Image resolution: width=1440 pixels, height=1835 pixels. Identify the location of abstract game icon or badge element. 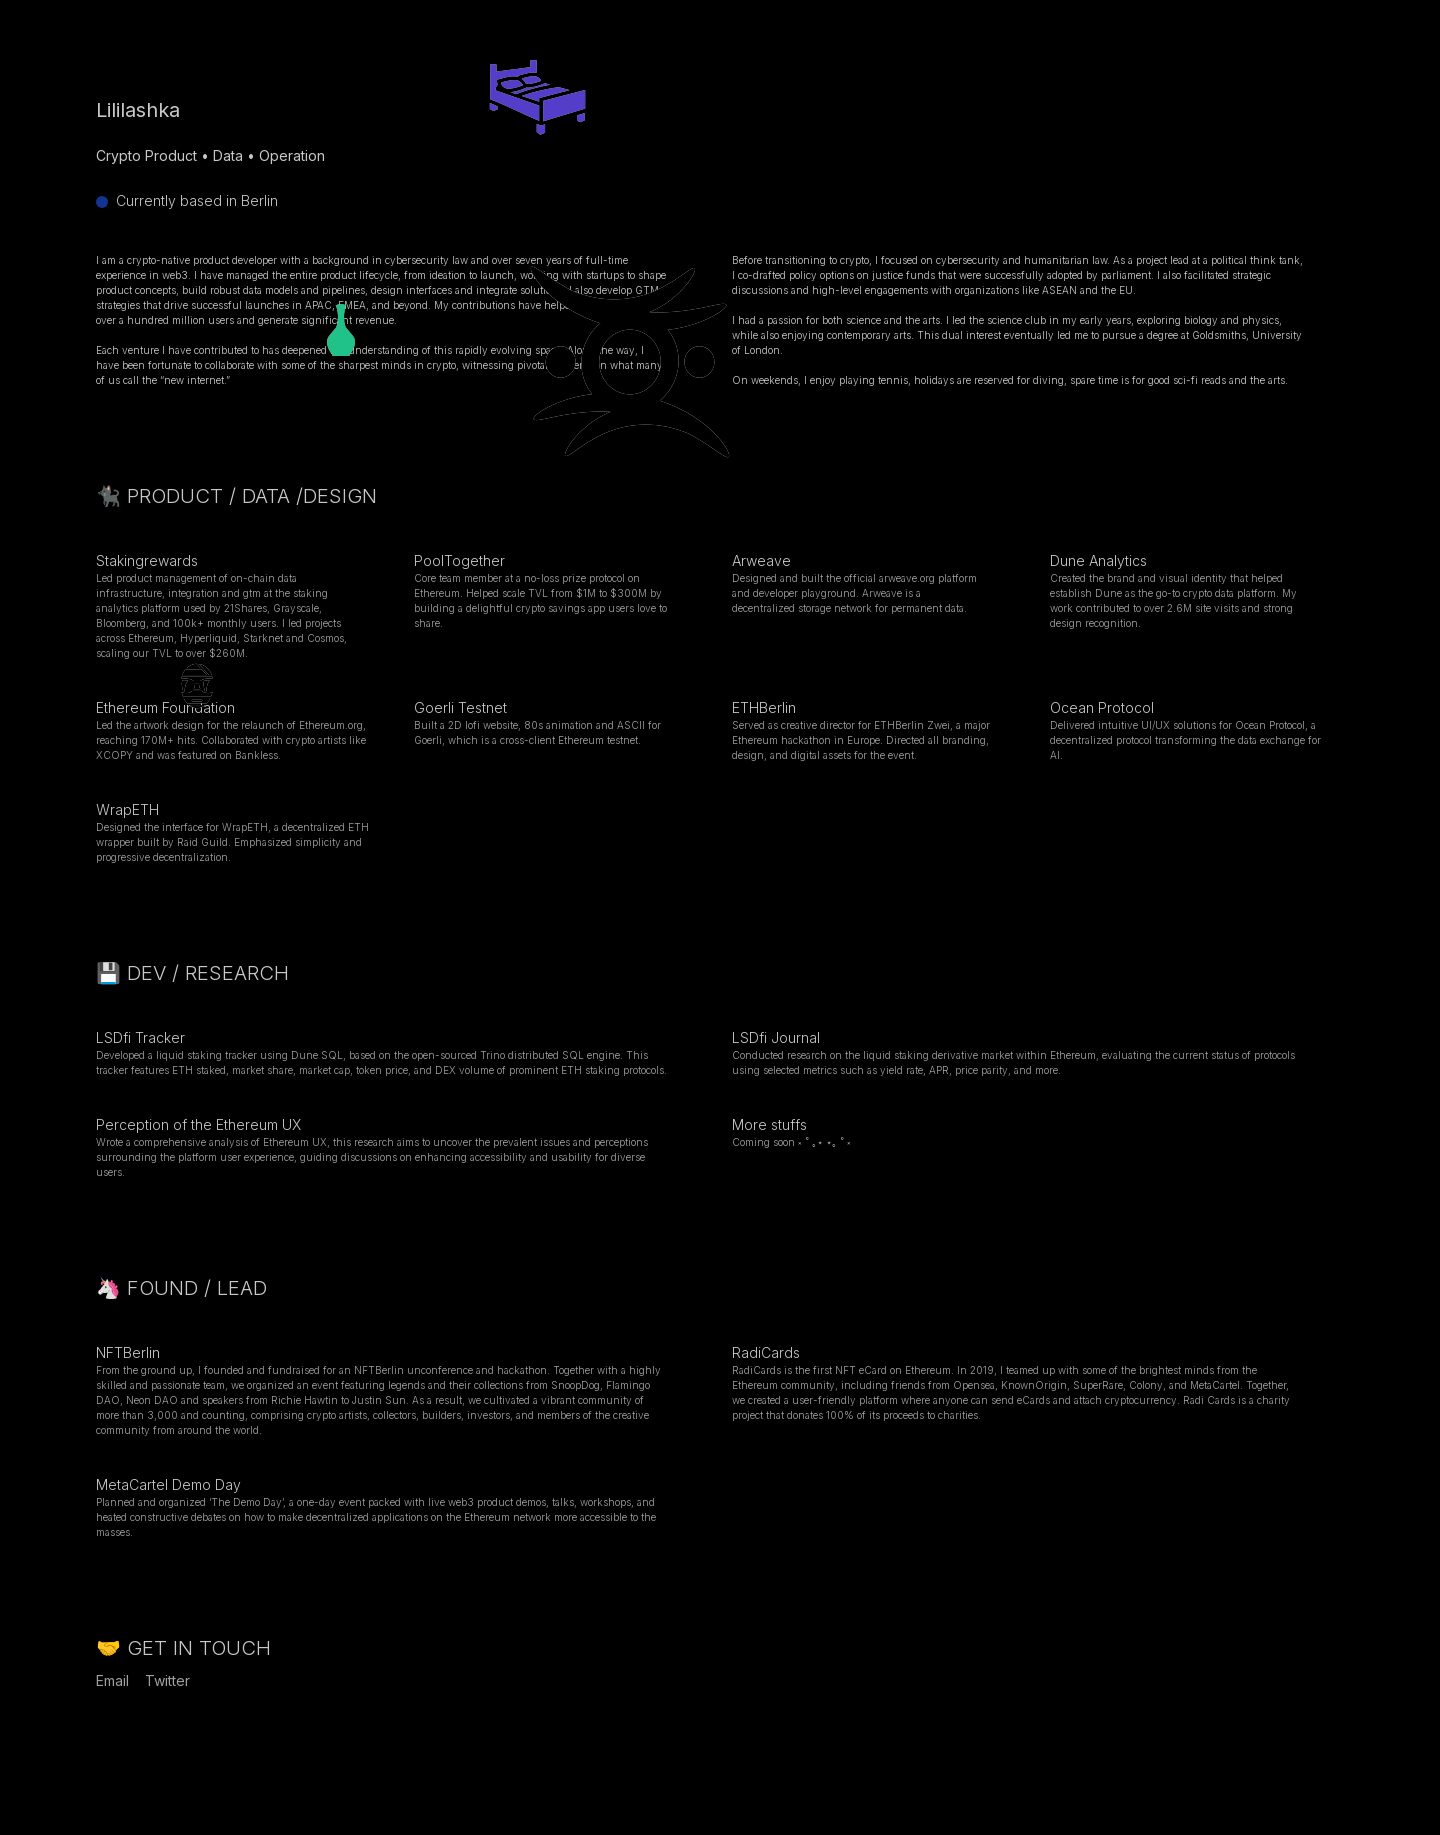
(630, 362).